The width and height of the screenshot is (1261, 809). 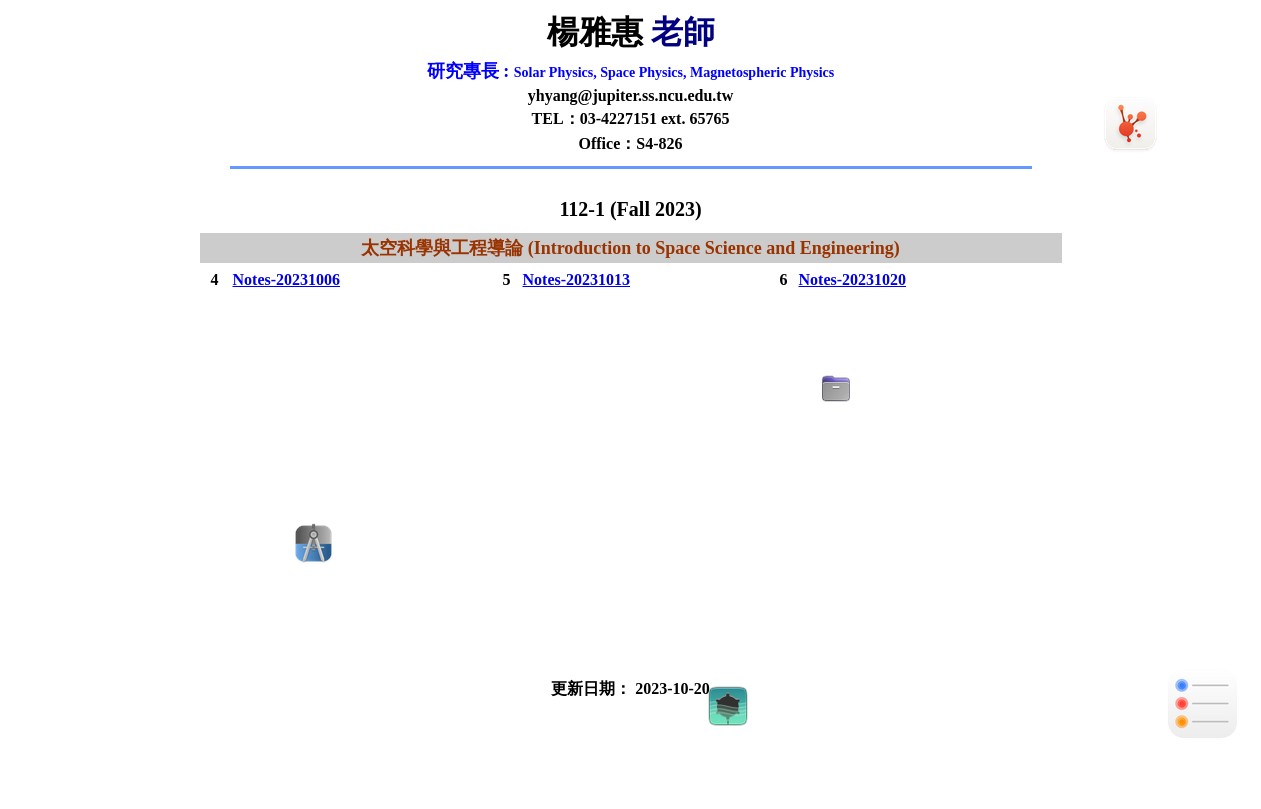 I want to click on open the files application, so click(x=836, y=388).